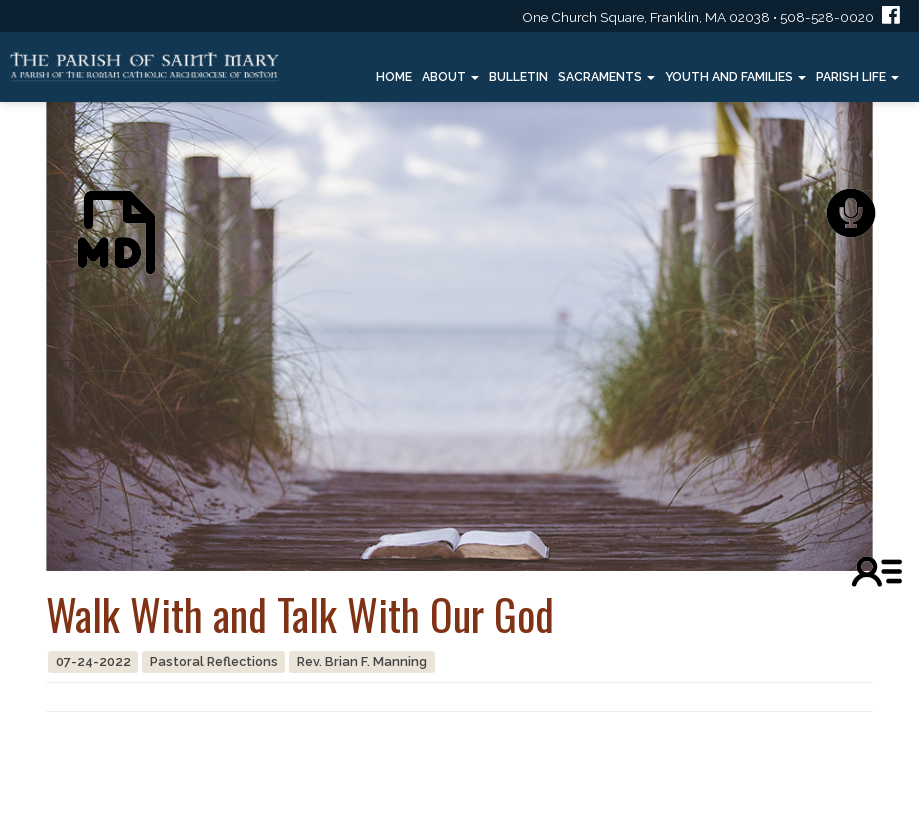 The width and height of the screenshot is (919, 832). What do you see at coordinates (119, 232) in the screenshot?
I see `open a markdown file` at bounding box center [119, 232].